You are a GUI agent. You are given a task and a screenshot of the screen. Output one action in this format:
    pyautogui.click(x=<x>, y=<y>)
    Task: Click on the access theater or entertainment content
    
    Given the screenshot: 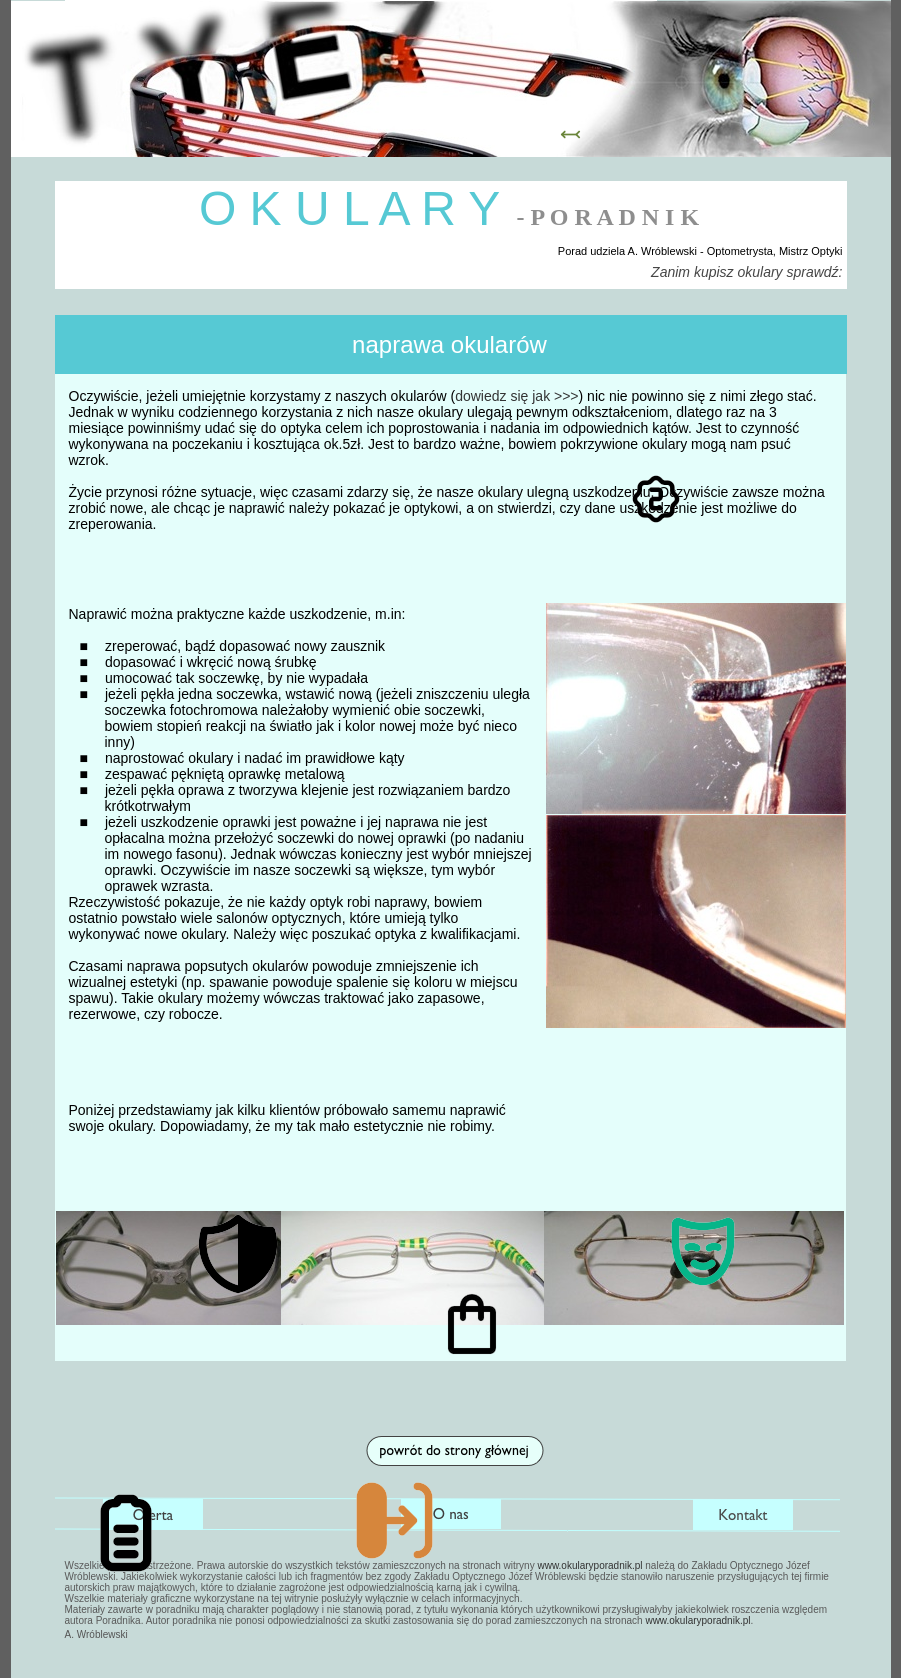 What is the action you would take?
    pyautogui.click(x=703, y=1249)
    